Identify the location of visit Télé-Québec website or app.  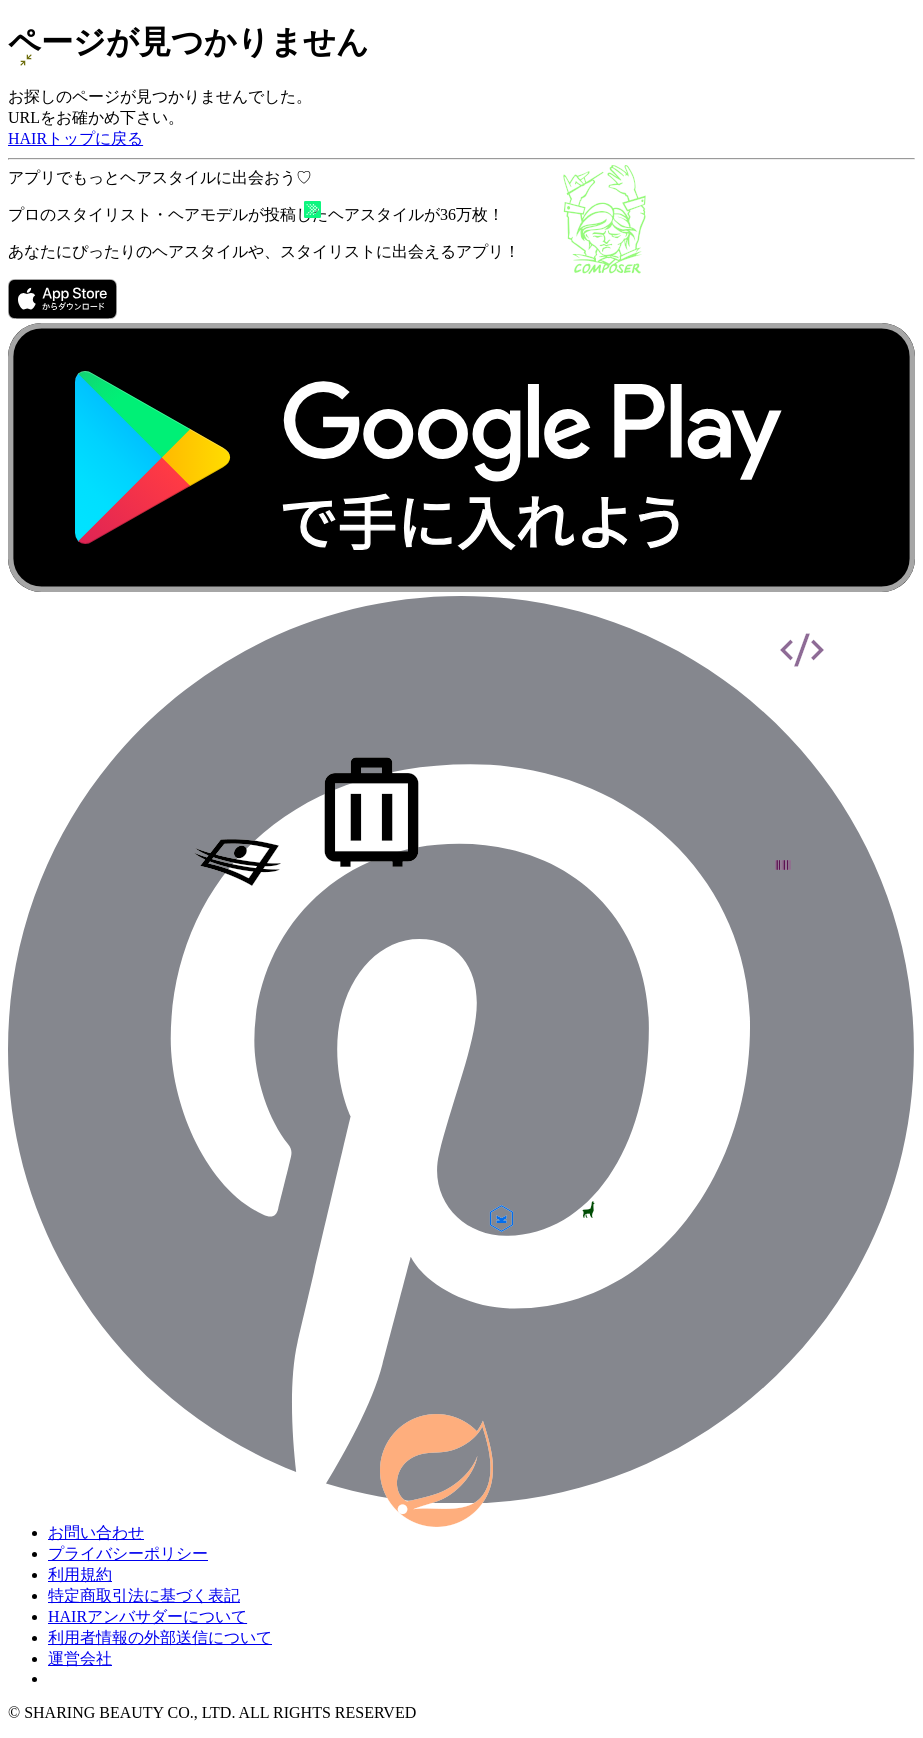
(237, 862).